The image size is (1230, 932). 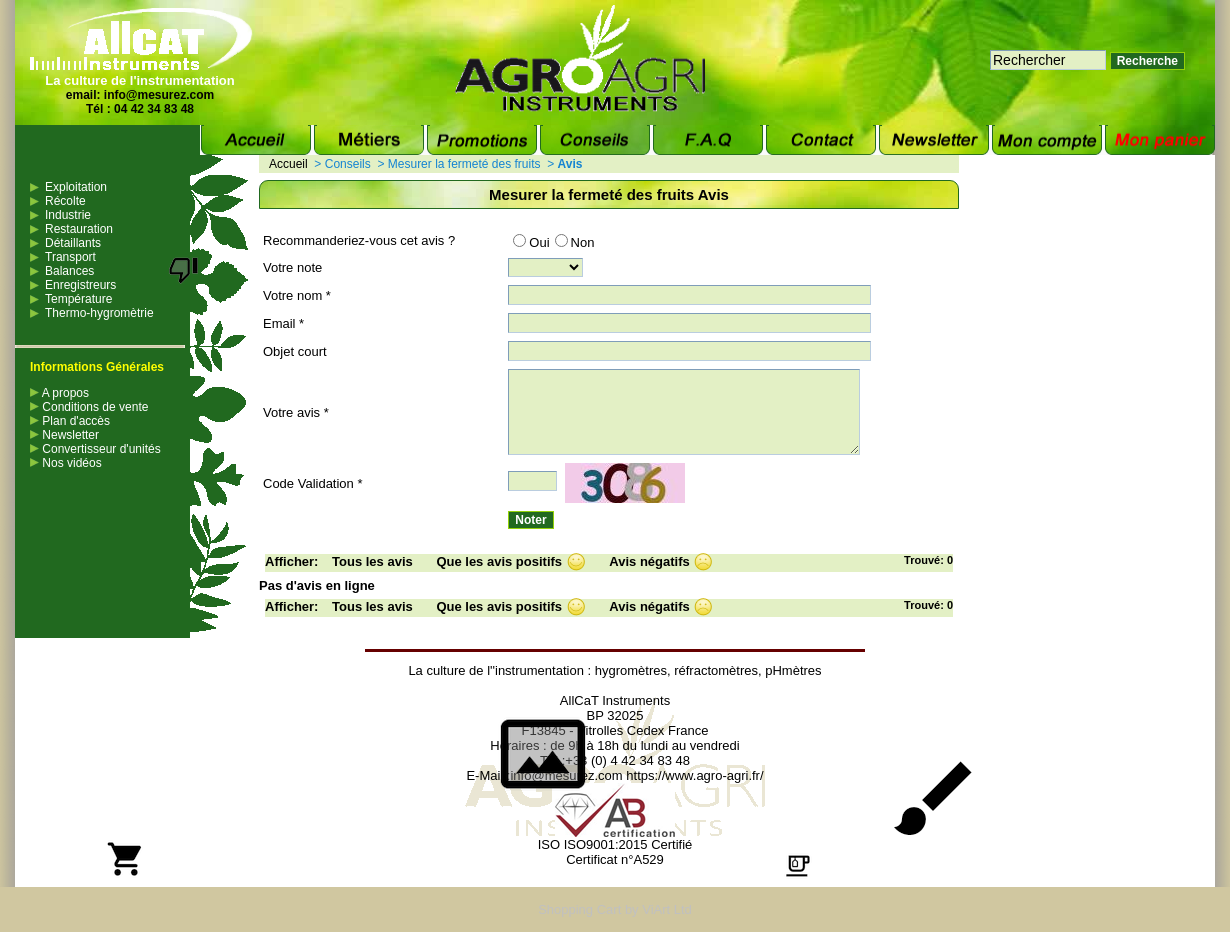 I want to click on view your shopping cart, so click(x=126, y=859).